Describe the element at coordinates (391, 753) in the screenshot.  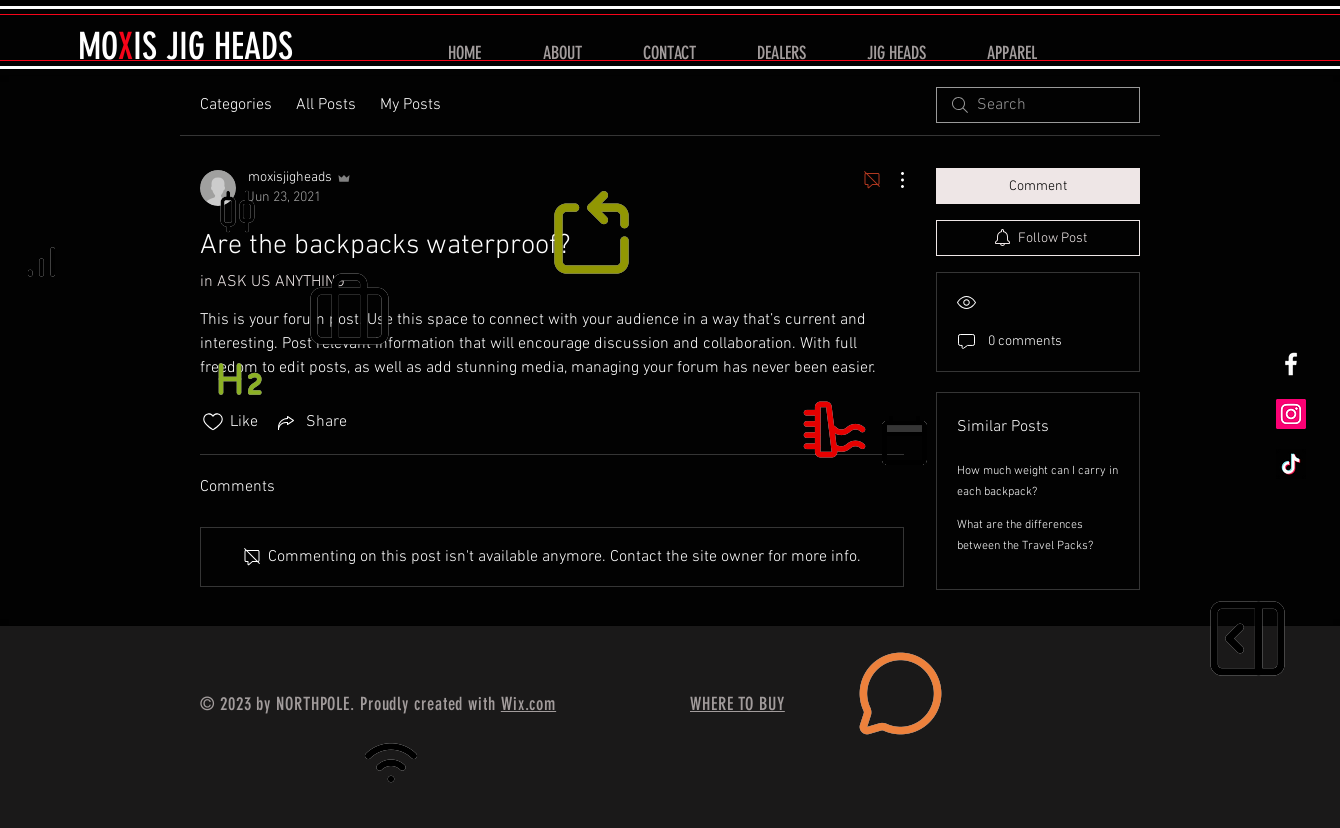
I see `indicates strong wifi signal strength` at that location.